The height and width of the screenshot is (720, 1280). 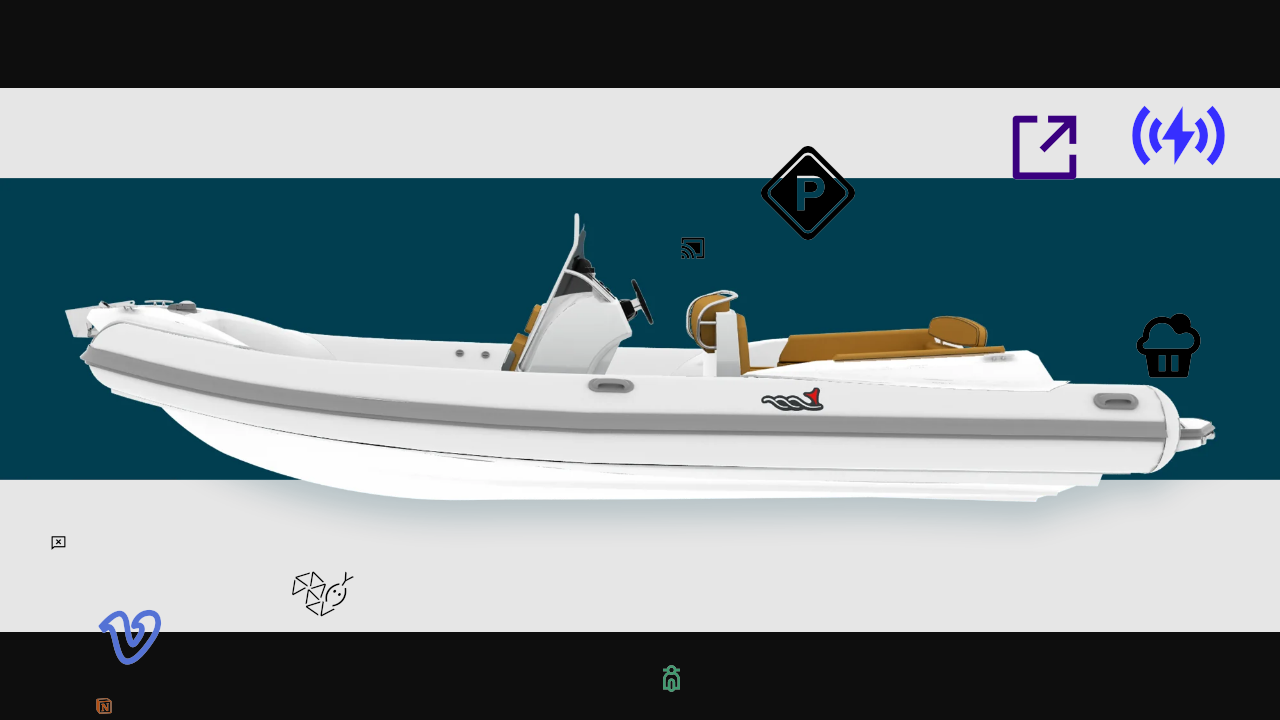 What do you see at coordinates (58, 542) in the screenshot?
I see `delete a conversation` at bounding box center [58, 542].